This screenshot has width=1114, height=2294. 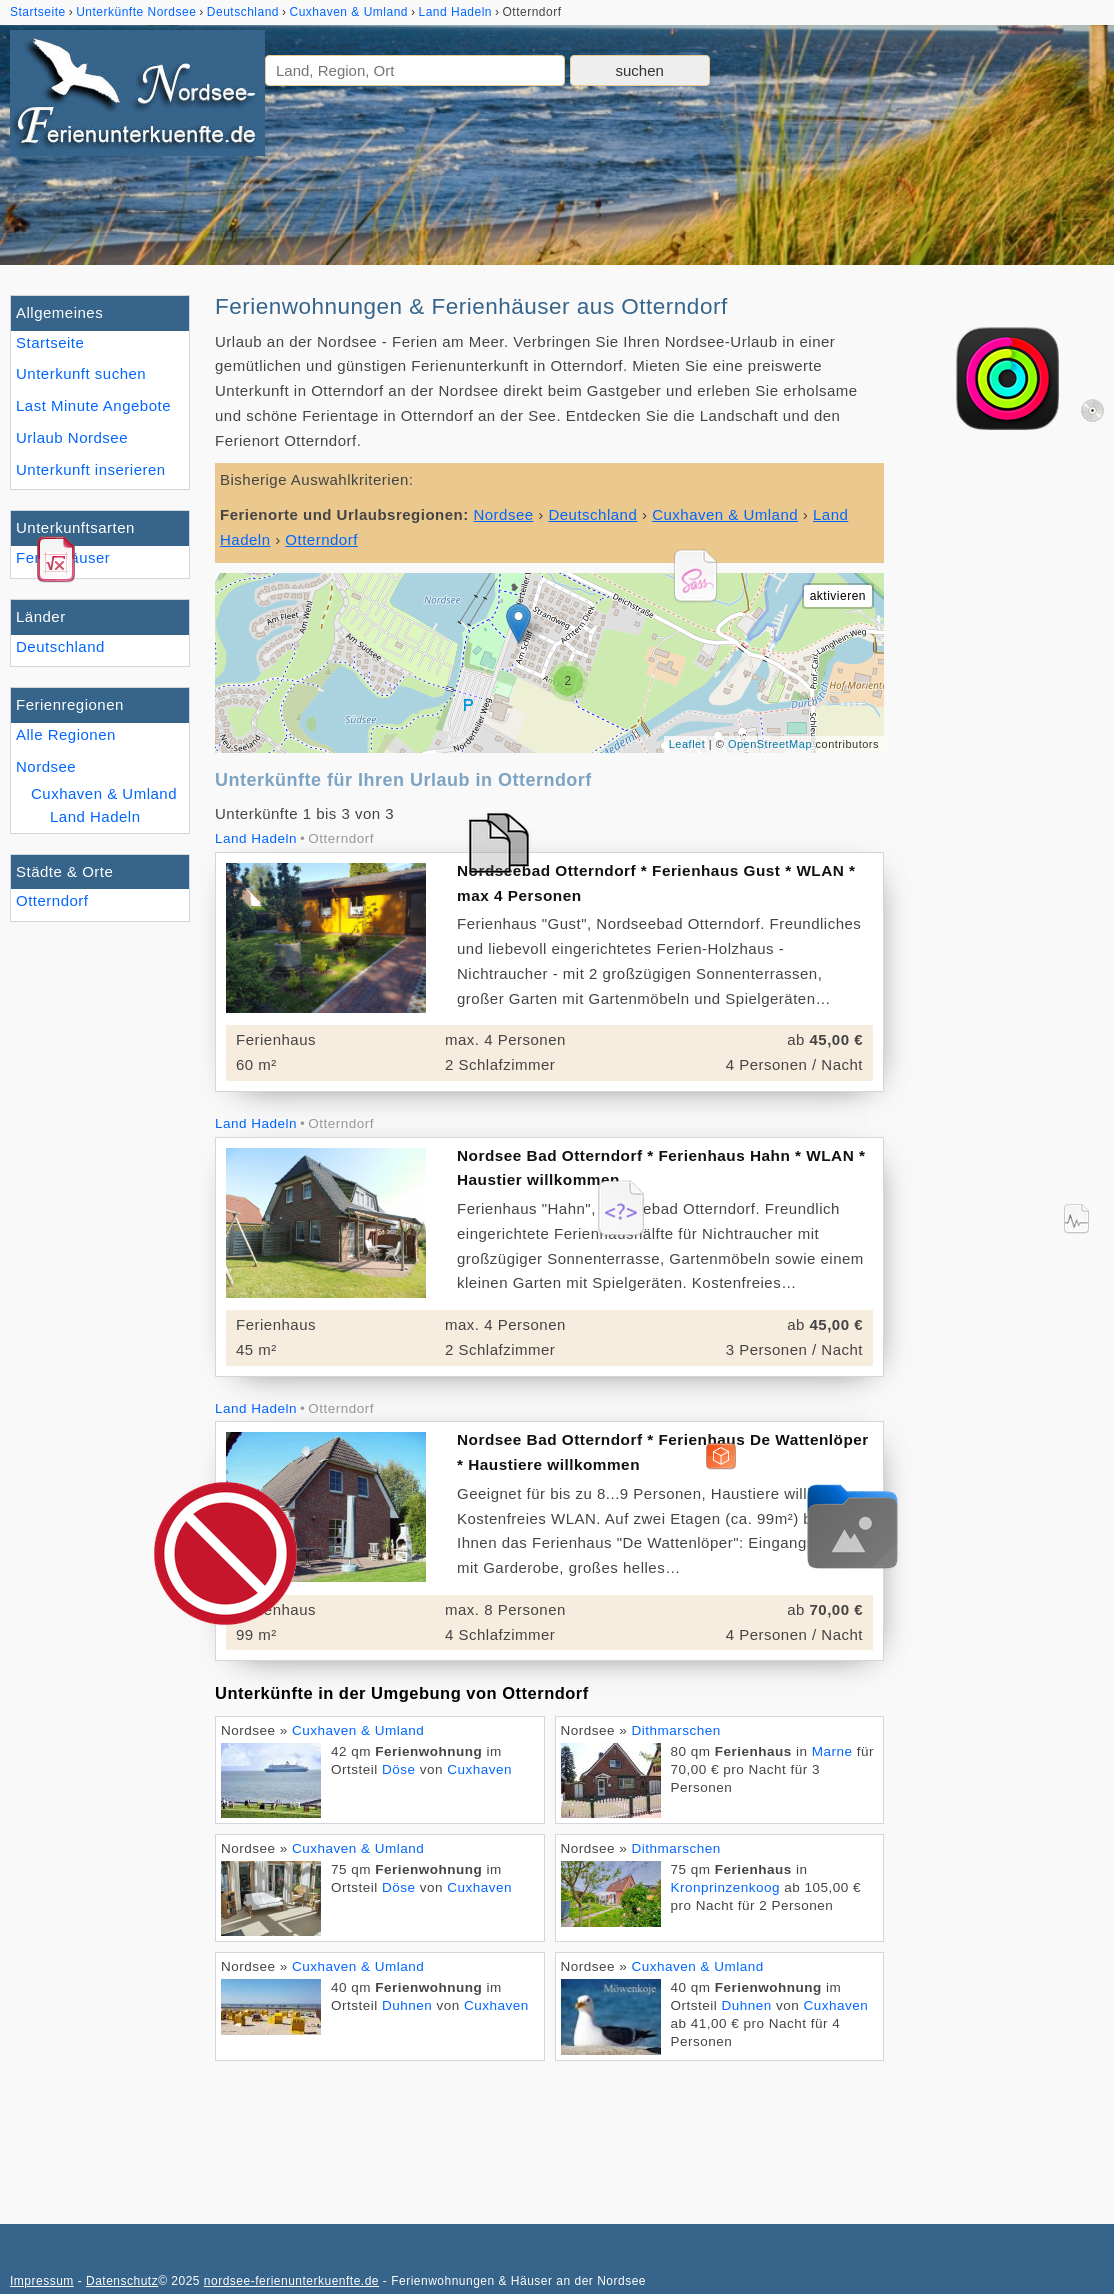 What do you see at coordinates (721, 1455) in the screenshot?
I see `open an STL 3D model file` at bounding box center [721, 1455].